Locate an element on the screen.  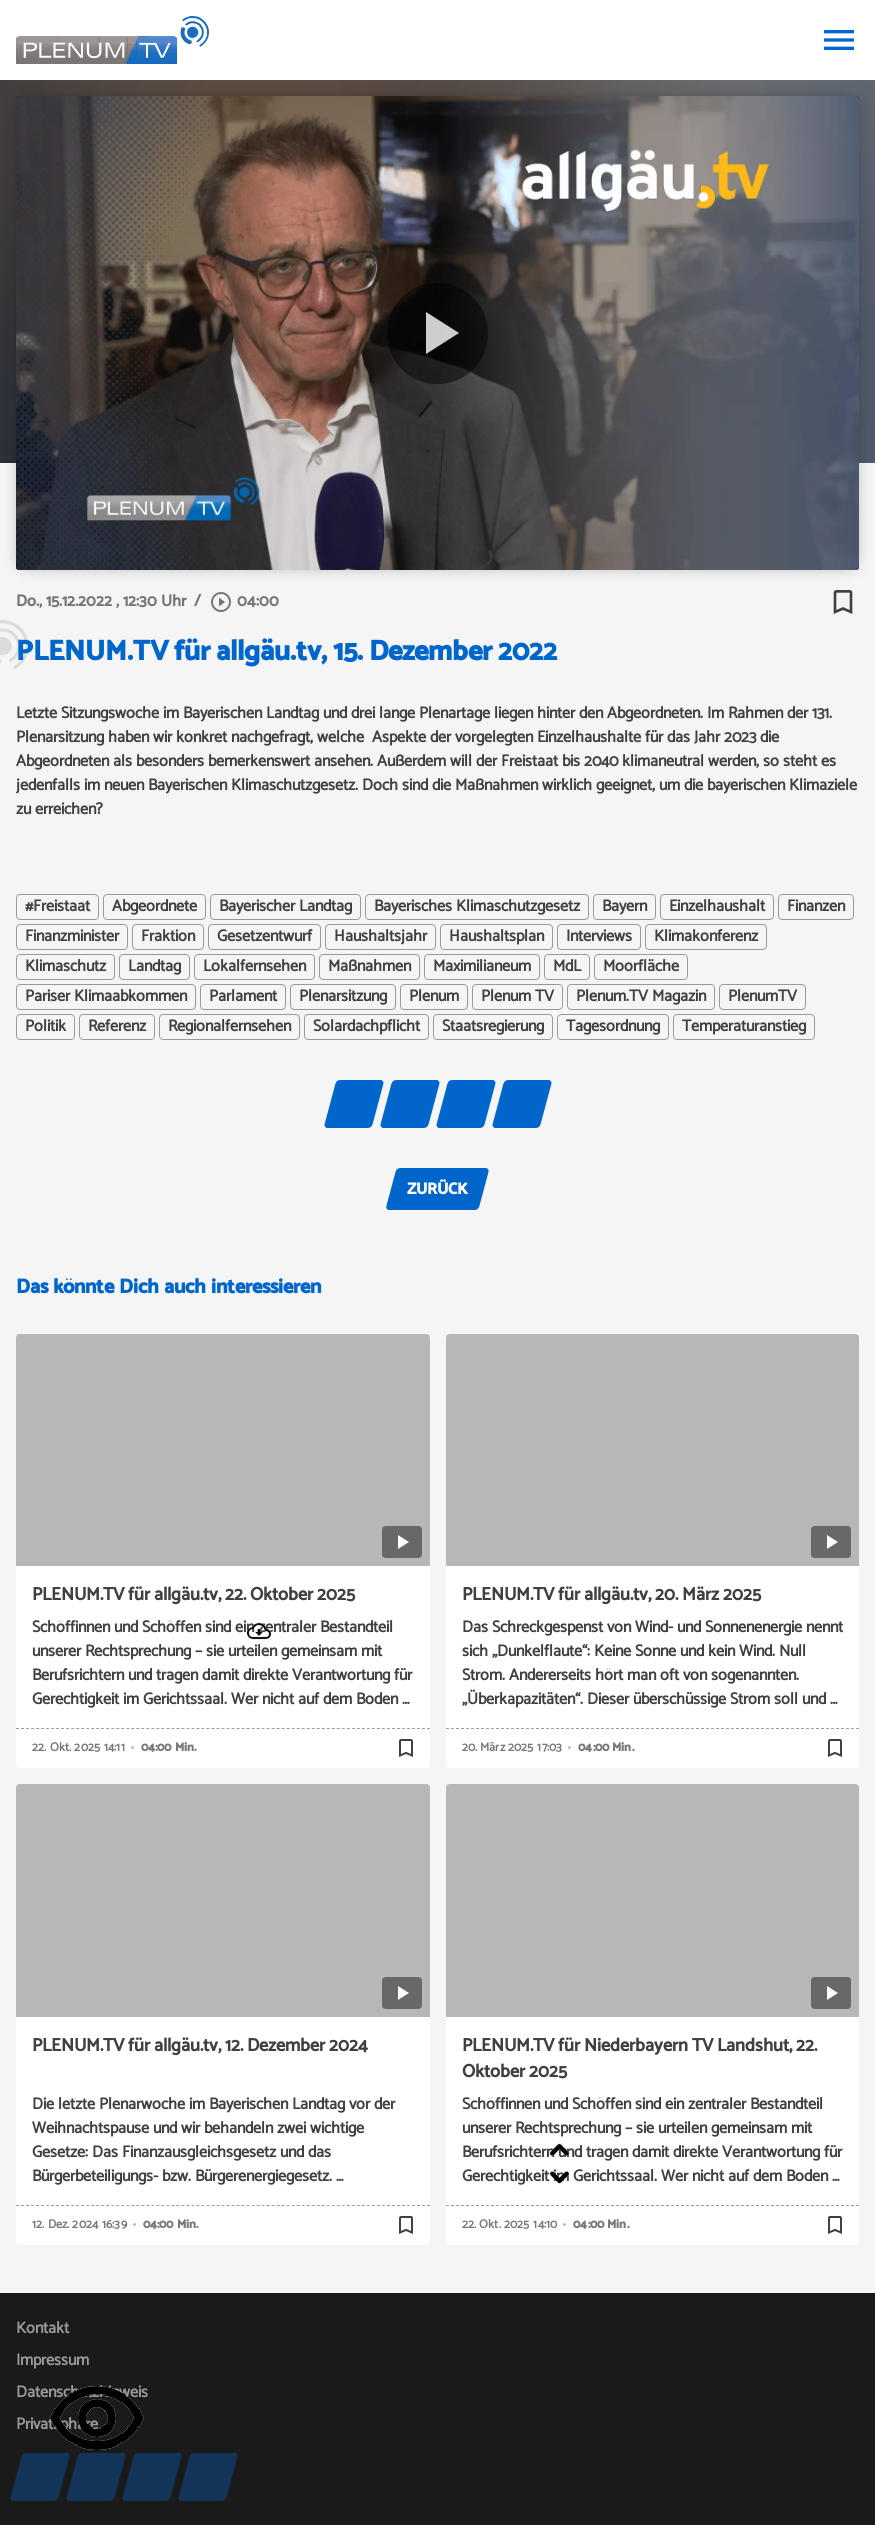
expand to show more content is located at coordinates (559, 2163).